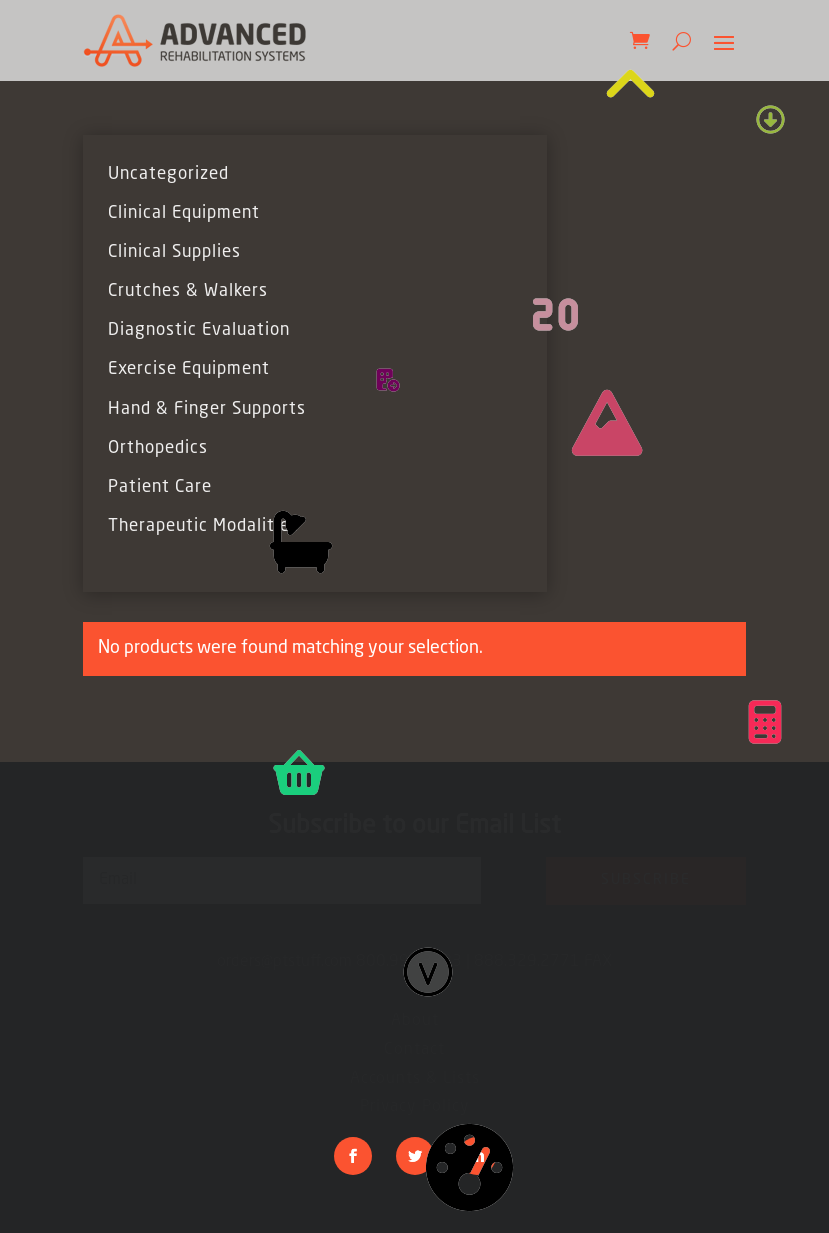  What do you see at coordinates (770, 119) in the screenshot?
I see `download a file or content` at bounding box center [770, 119].